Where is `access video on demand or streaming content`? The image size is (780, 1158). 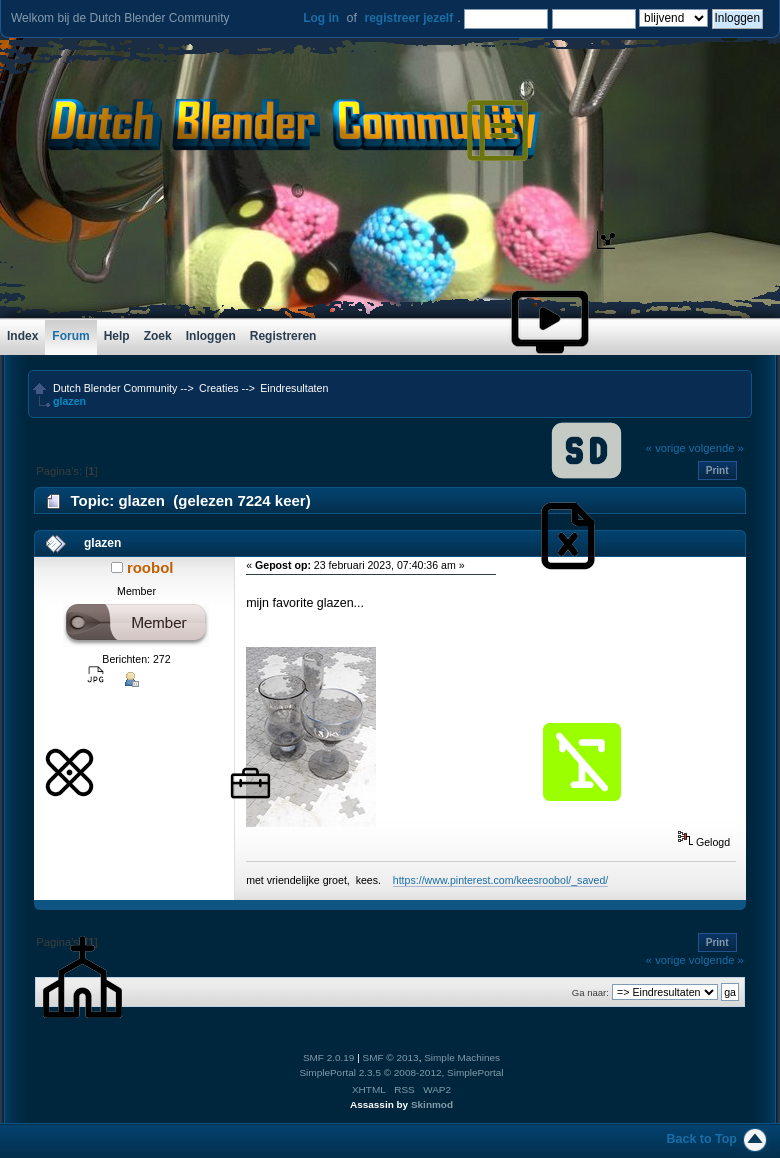 access video on demand or streaming content is located at coordinates (550, 322).